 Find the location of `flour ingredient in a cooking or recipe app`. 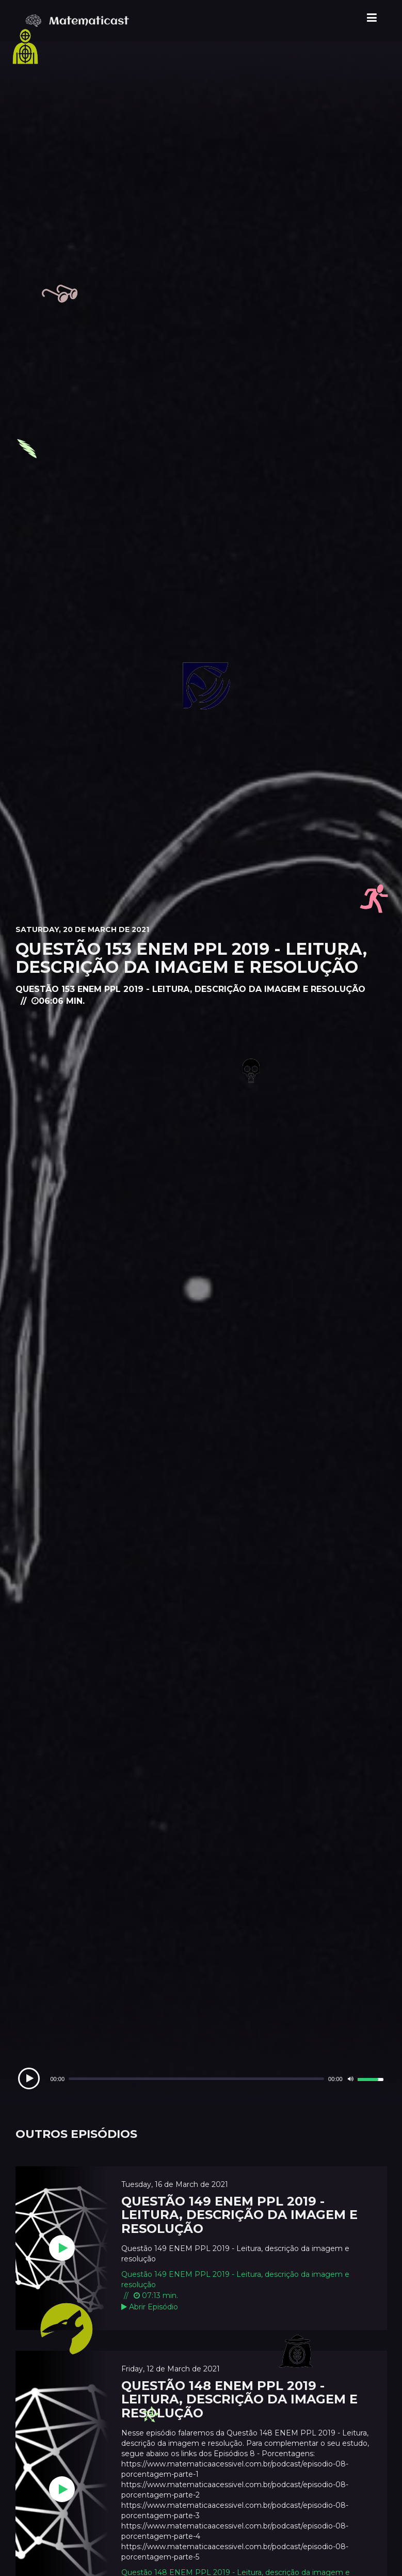

flour ingredient in a cooking or recipe app is located at coordinates (296, 2351).